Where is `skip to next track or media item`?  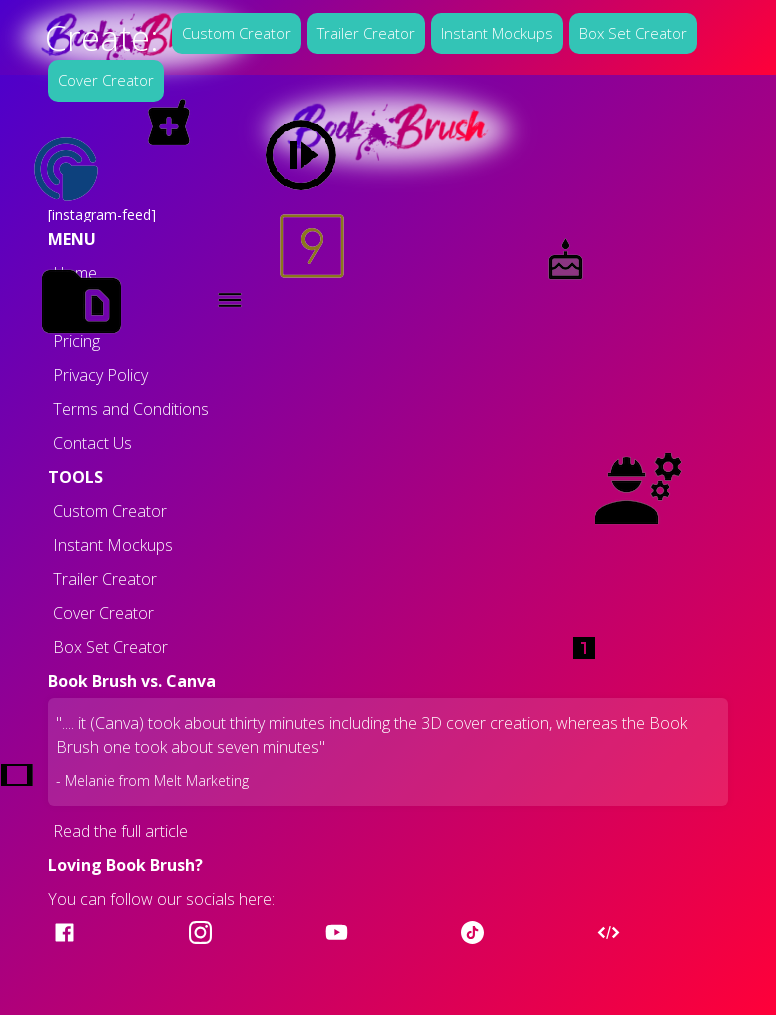
skip to next track or media item is located at coordinates (301, 155).